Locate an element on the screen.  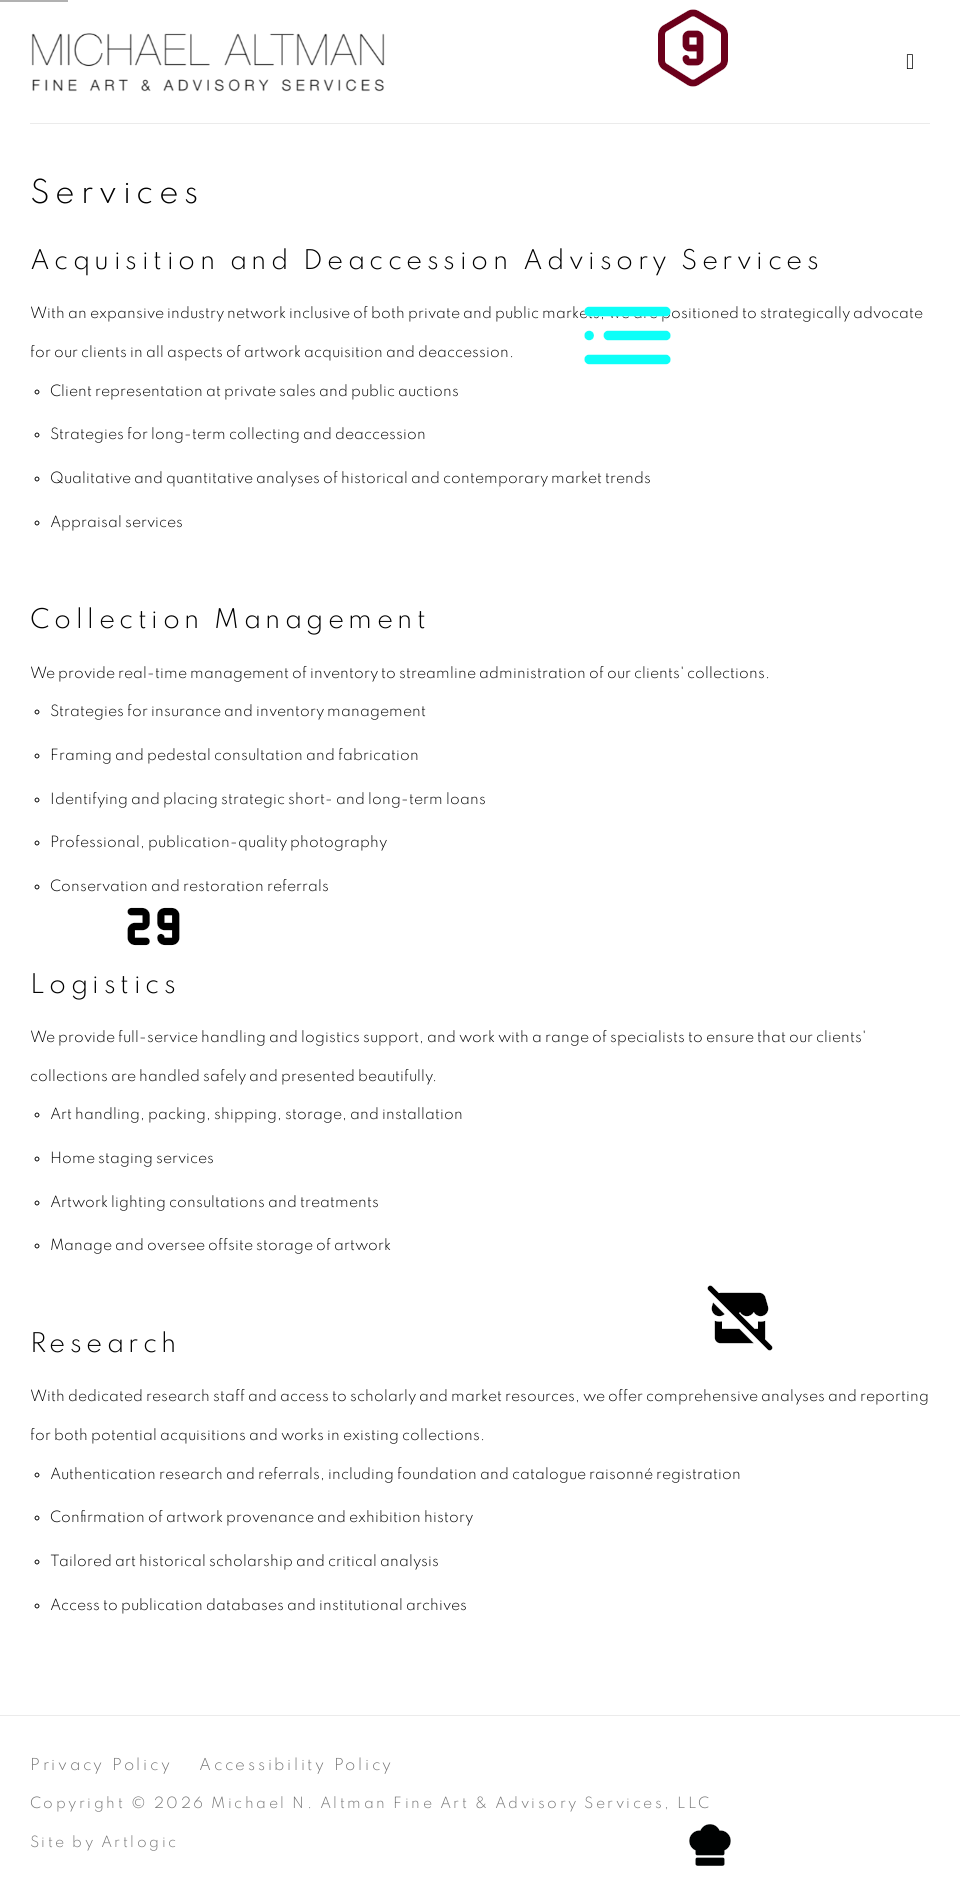
indicates a store or shop is closed is located at coordinates (740, 1318).